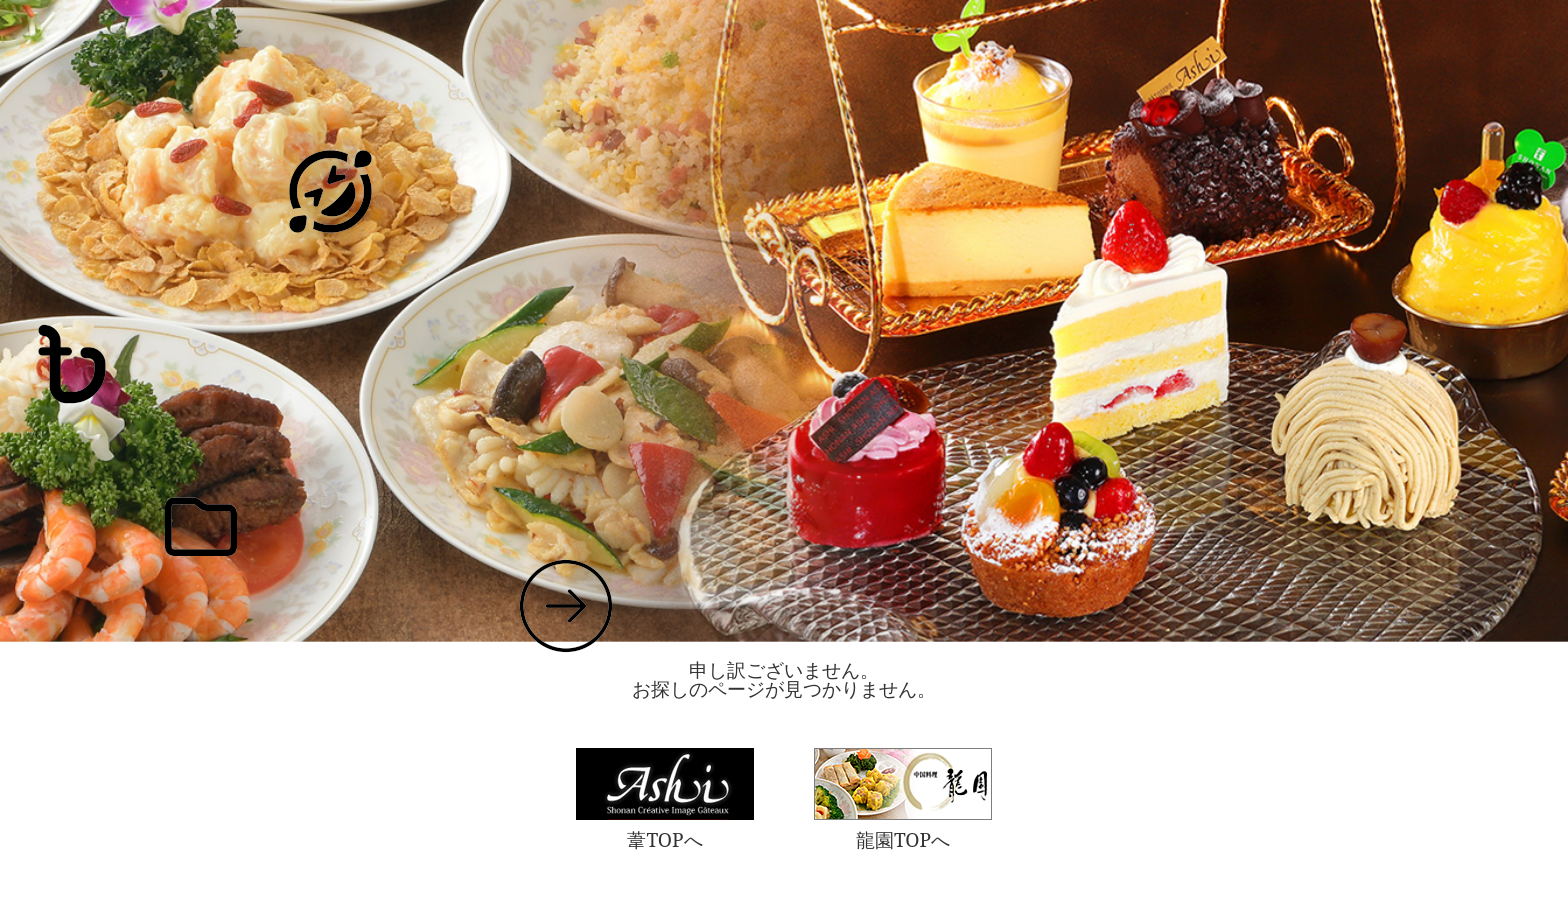 The width and height of the screenshot is (1568, 900). Describe the element at coordinates (72, 364) in the screenshot. I see `indicates price or amount in bangladeshi taka` at that location.